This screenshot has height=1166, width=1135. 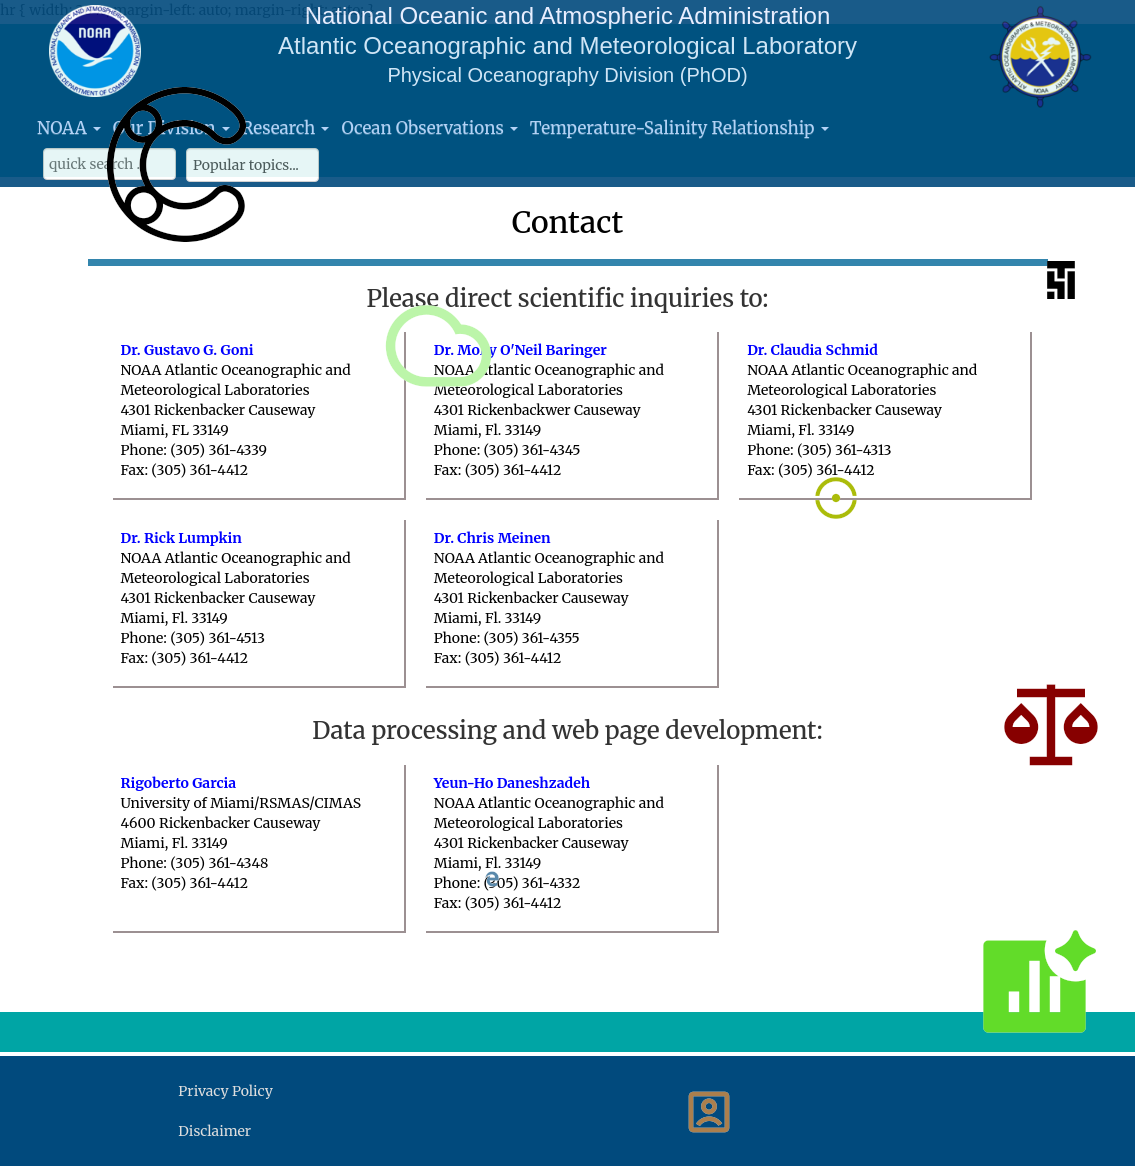 What do you see at coordinates (1051, 727) in the screenshot?
I see `access legal or terms of service information` at bounding box center [1051, 727].